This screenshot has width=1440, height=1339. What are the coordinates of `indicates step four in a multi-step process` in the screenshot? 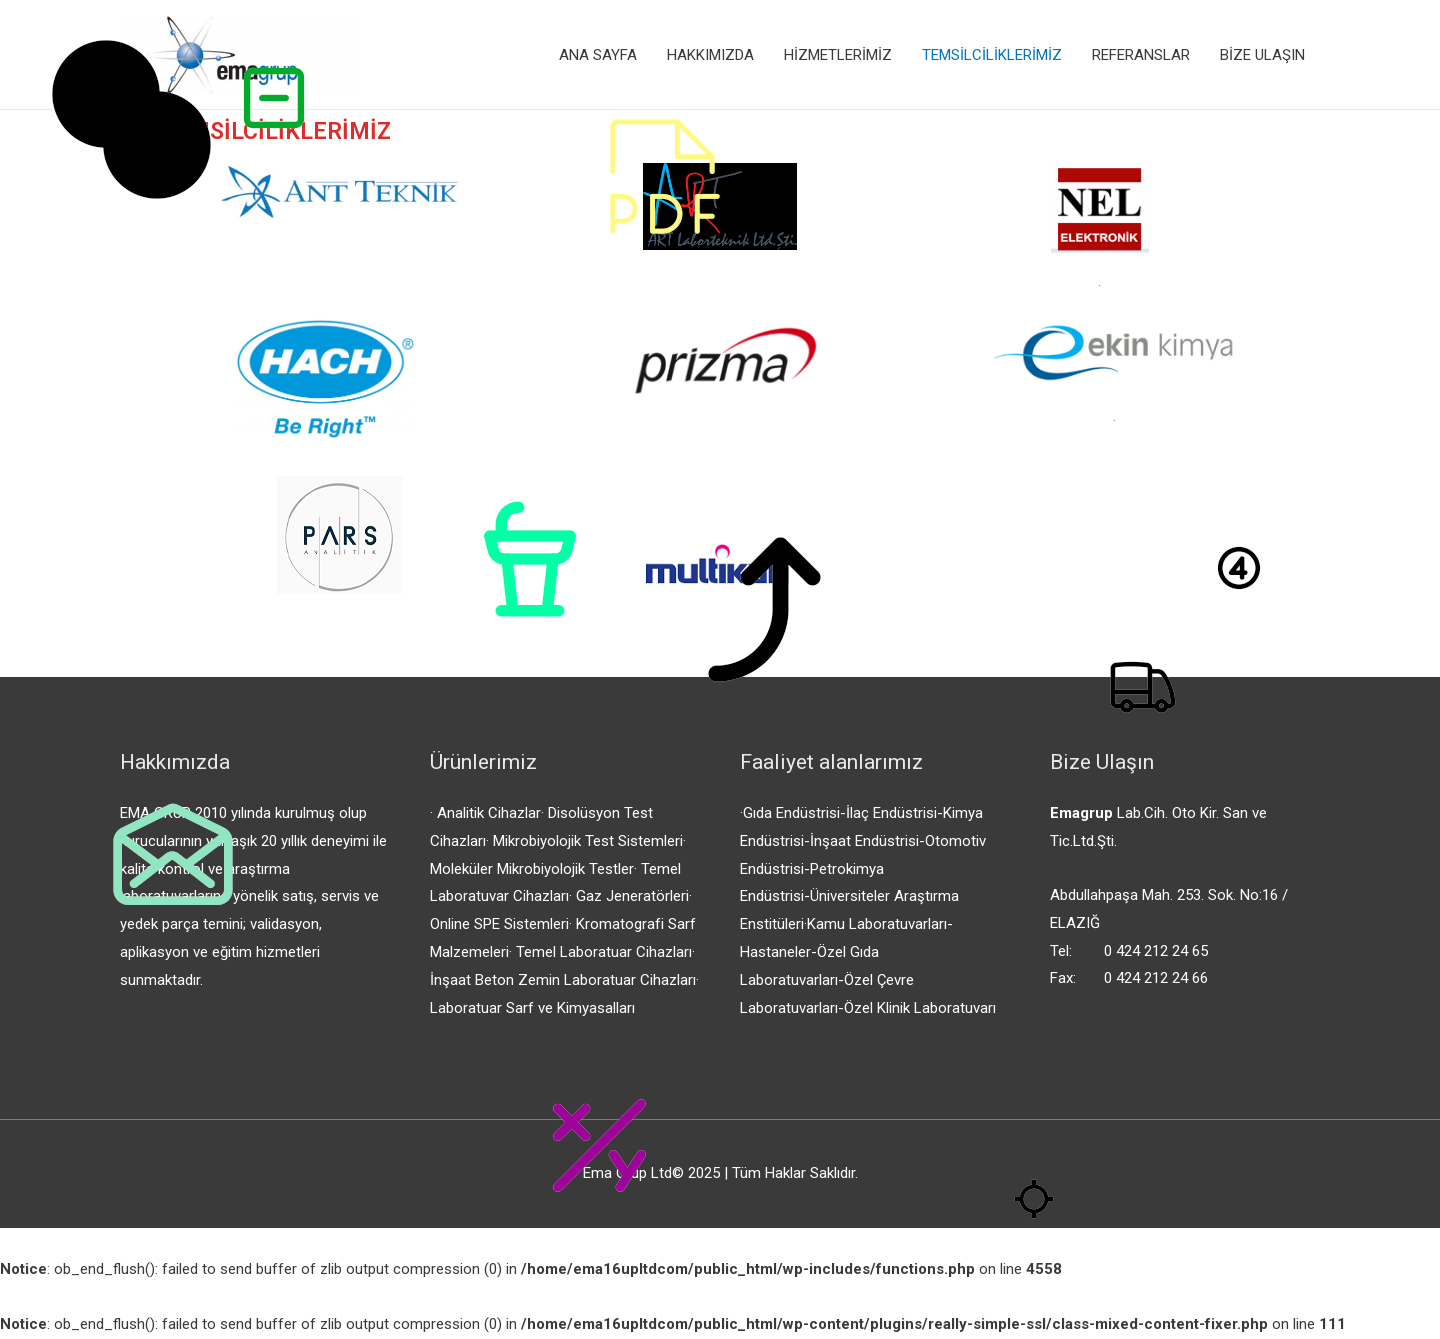 It's located at (1239, 568).